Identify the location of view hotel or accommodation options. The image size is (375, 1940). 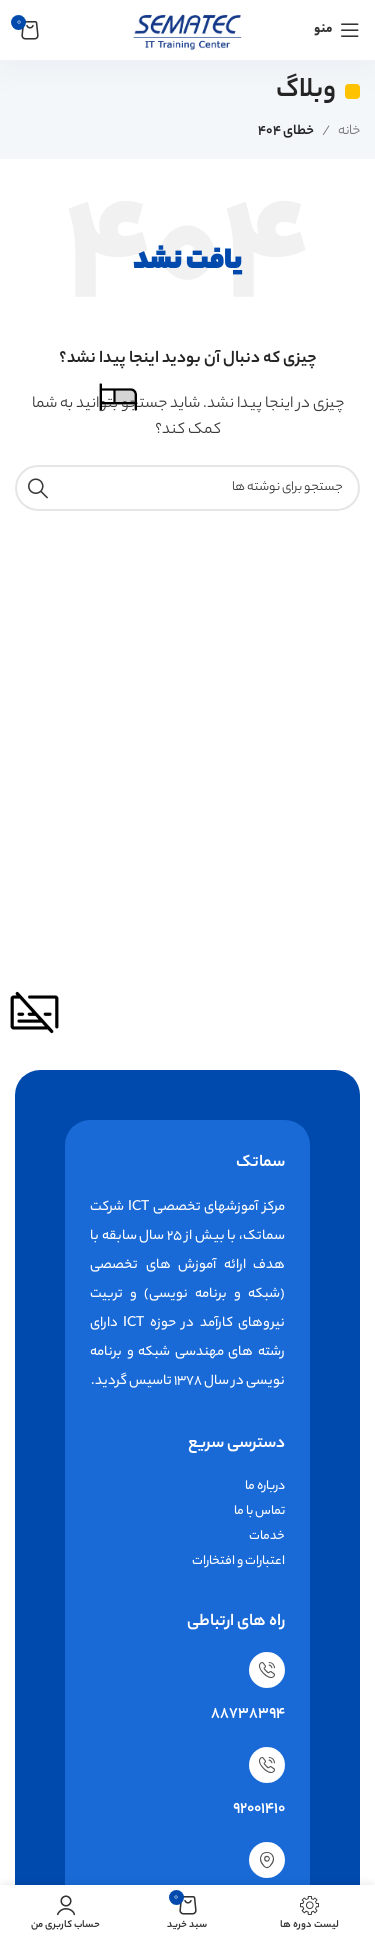
(117, 397).